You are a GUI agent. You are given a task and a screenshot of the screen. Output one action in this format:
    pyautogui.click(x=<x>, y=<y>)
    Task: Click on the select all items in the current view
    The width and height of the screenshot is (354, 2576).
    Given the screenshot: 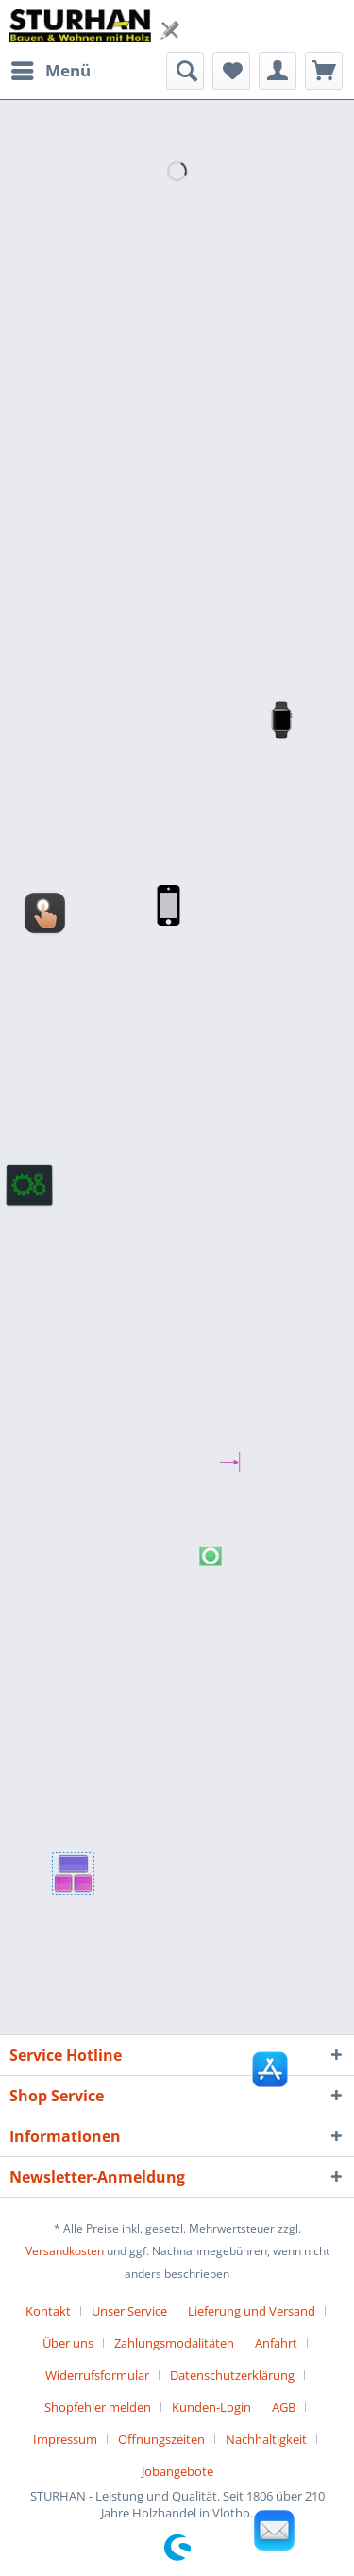 What is the action you would take?
    pyautogui.click(x=73, y=1873)
    